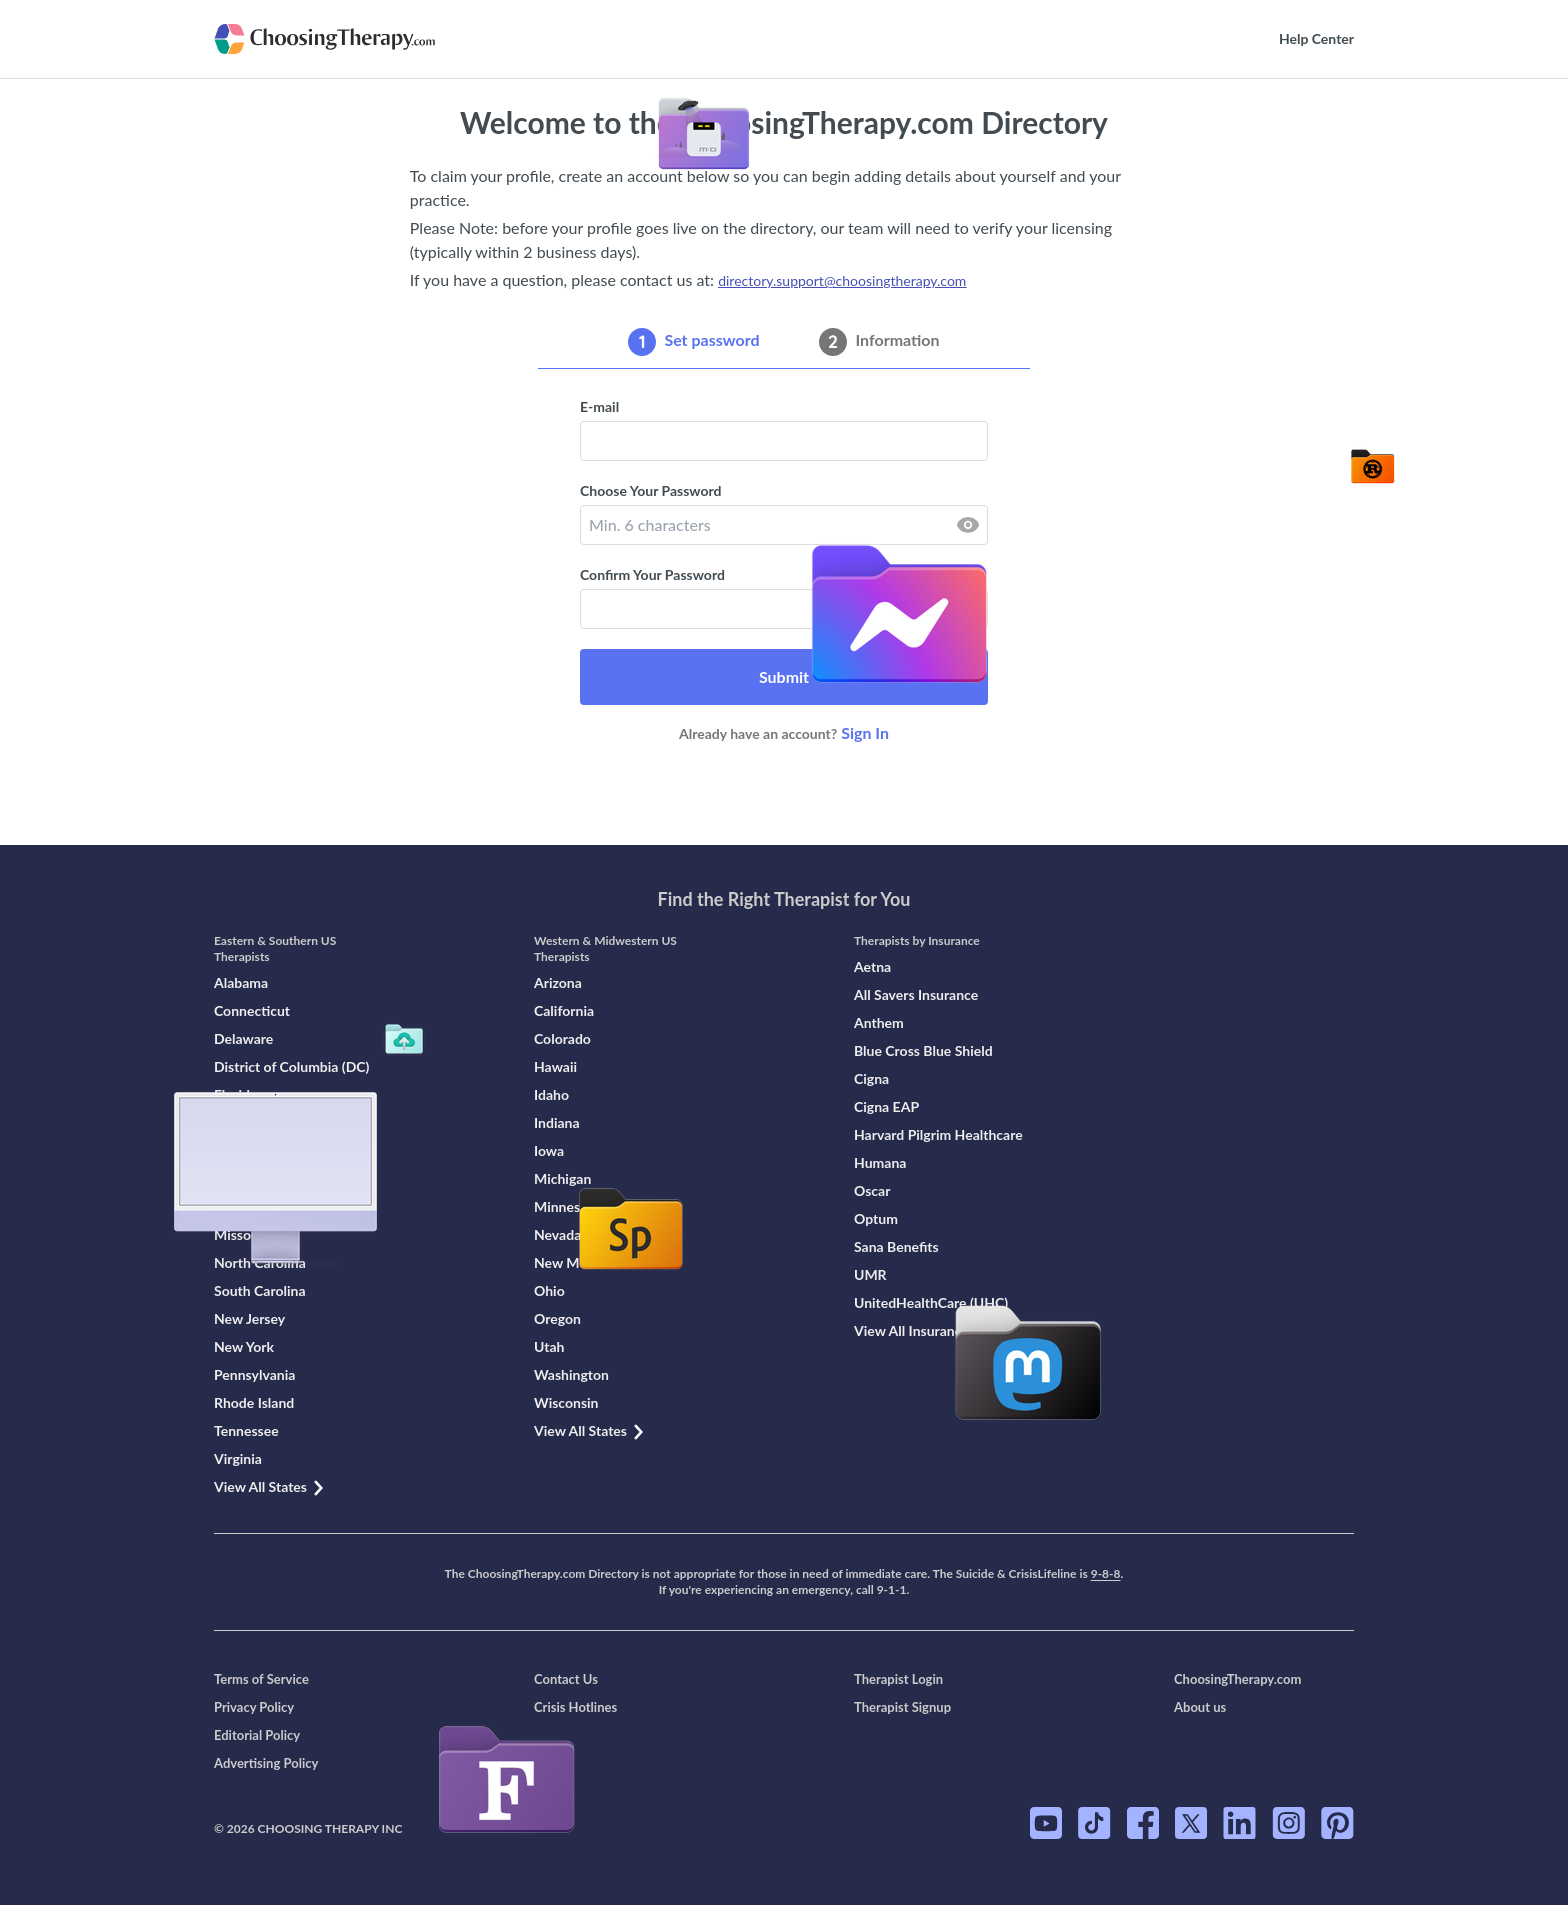 The width and height of the screenshot is (1568, 1905). I want to click on folder containing fortran source code files, so click(506, 1783).